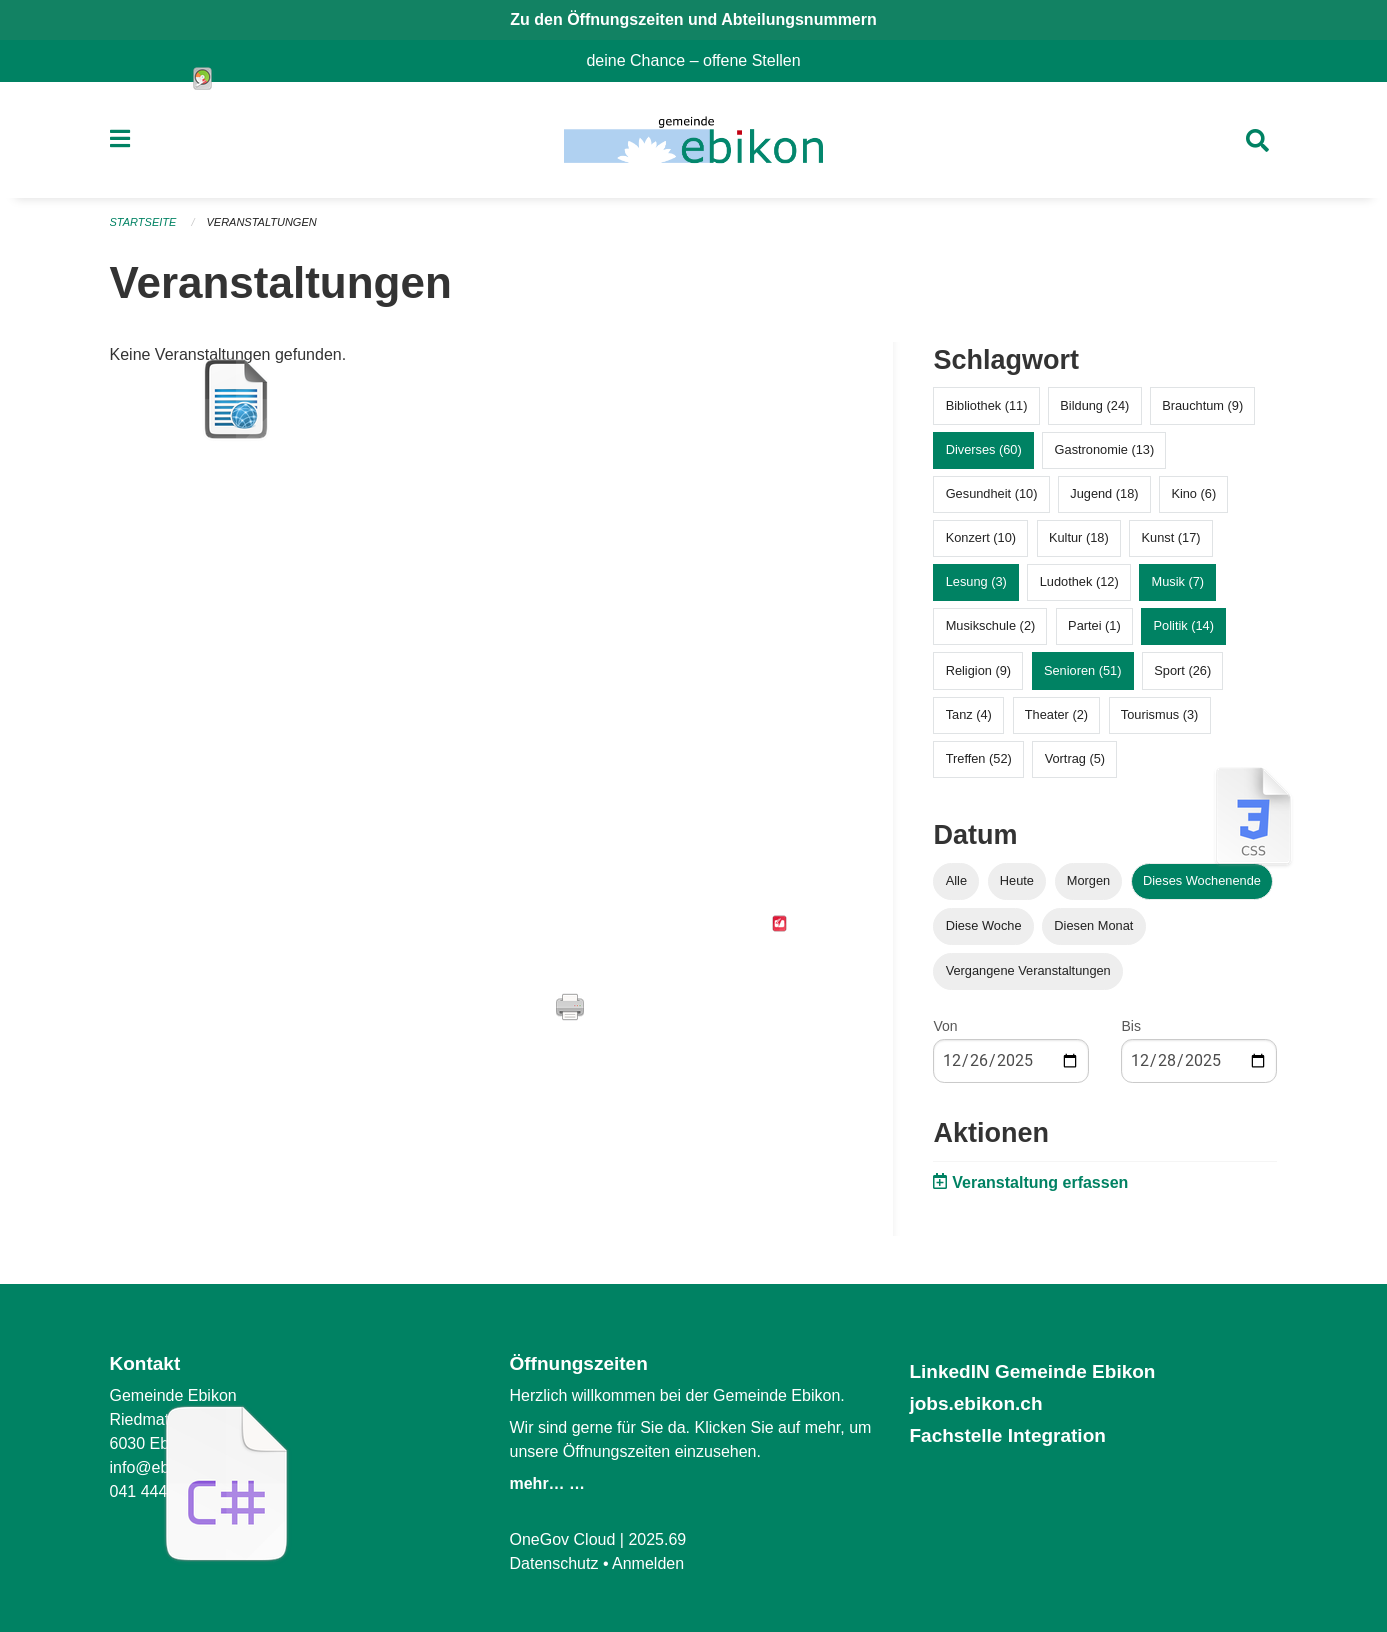 The width and height of the screenshot is (1387, 1632). What do you see at coordinates (779, 923) in the screenshot?
I see `open an eps vector file` at bounding box center [779, 923].